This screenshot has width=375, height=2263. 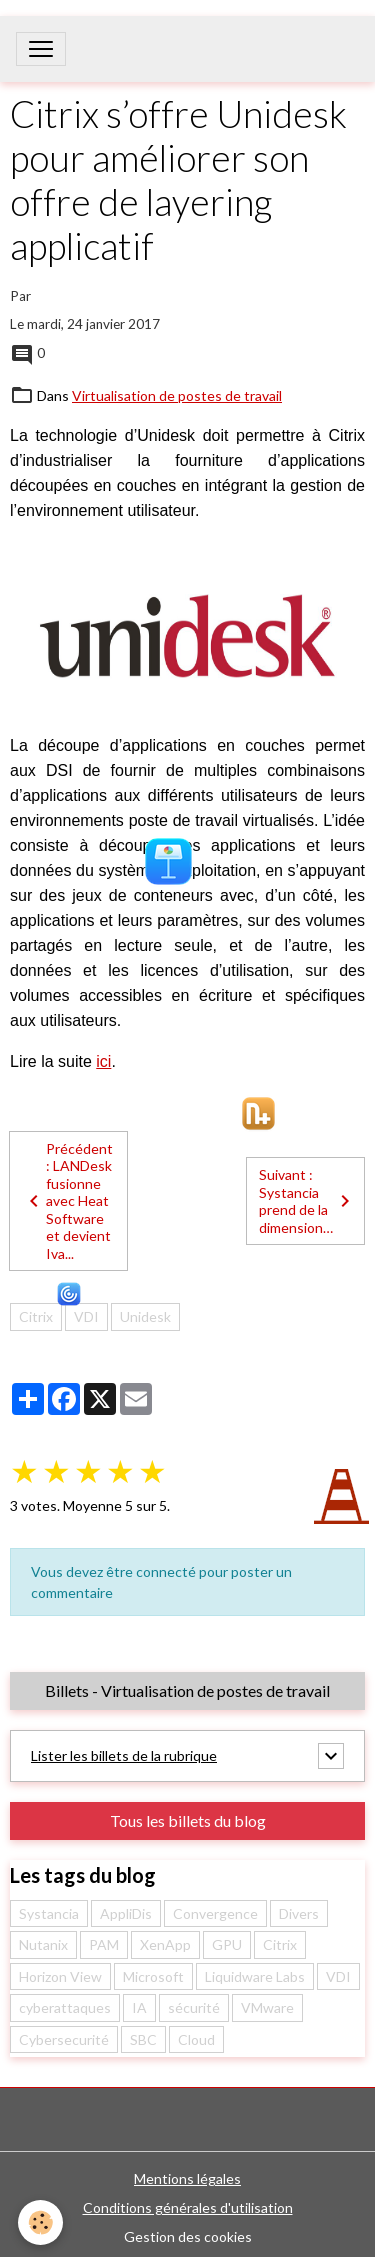 I want to click on open nicotine+ peer-to-peer file sharing client, so click(x=258, y=1113).